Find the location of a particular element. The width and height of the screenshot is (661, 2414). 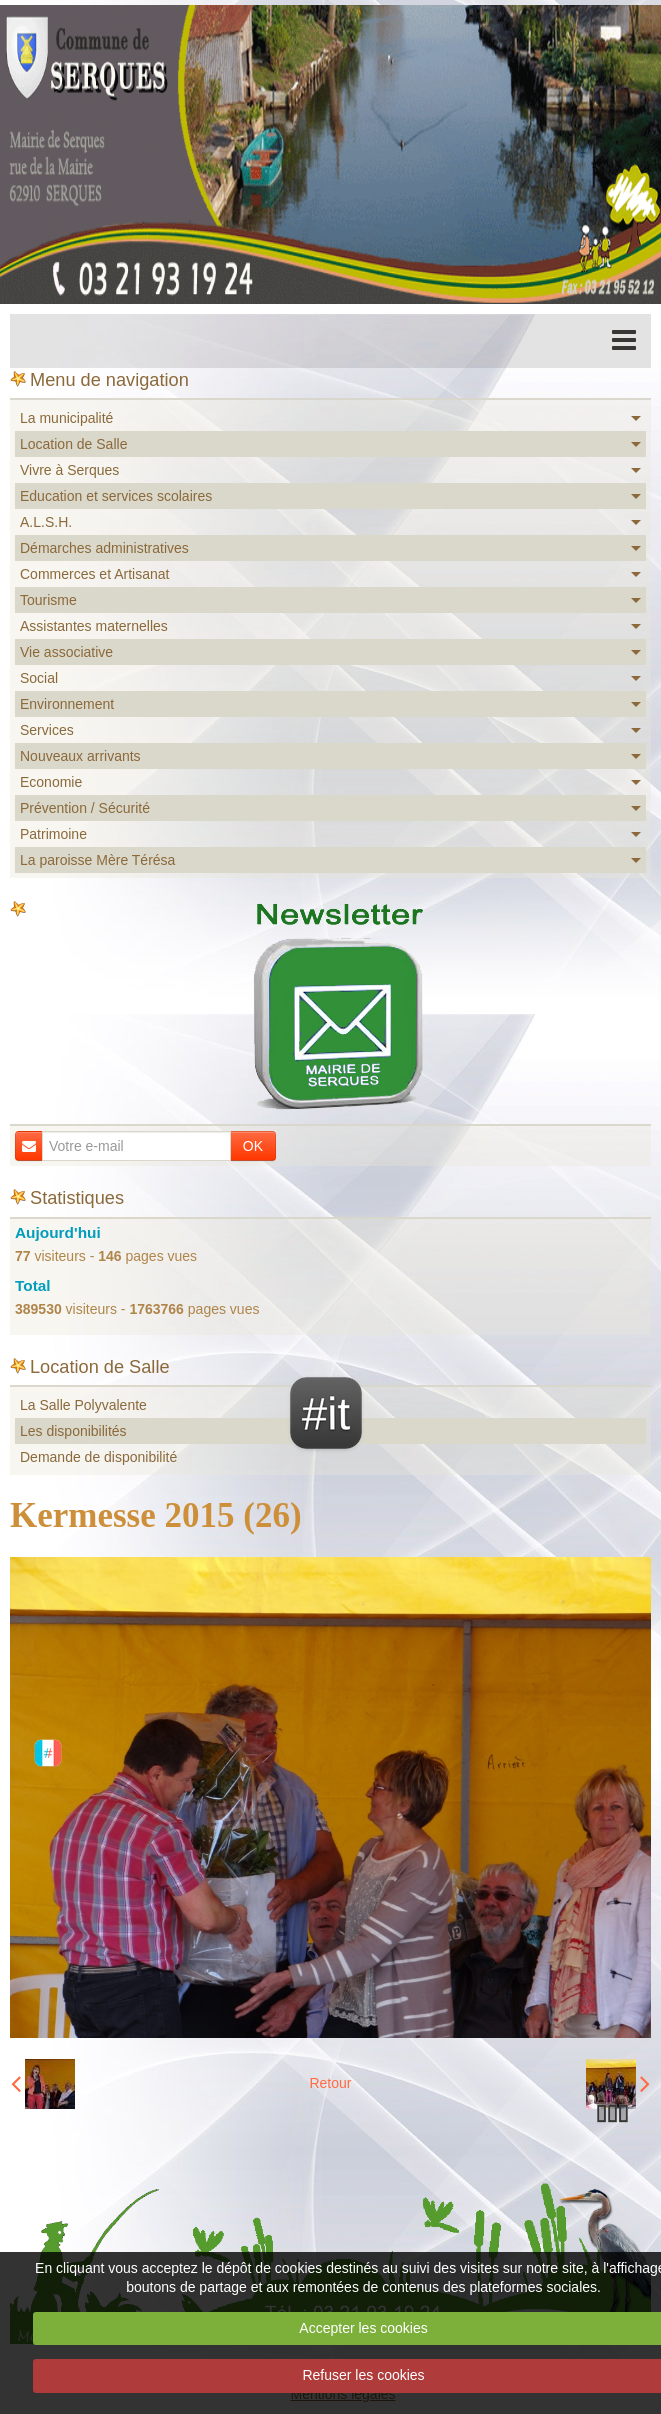

open hashit, a file hashing utility app is located at coordinates (326, 1413).